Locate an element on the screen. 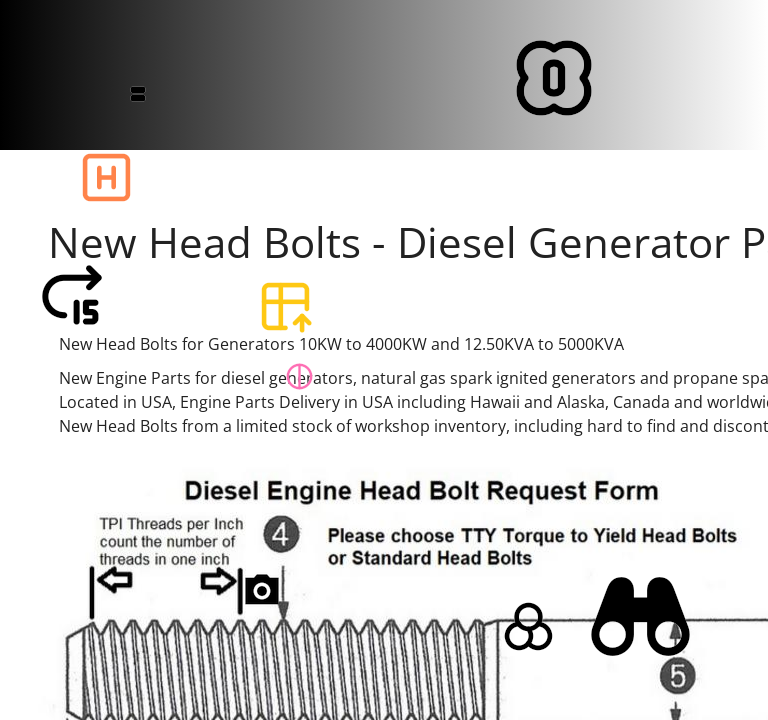 Image resolution: width=768 pixels, height=720 pixels. import data into a table is located at coordinates (285, 306).